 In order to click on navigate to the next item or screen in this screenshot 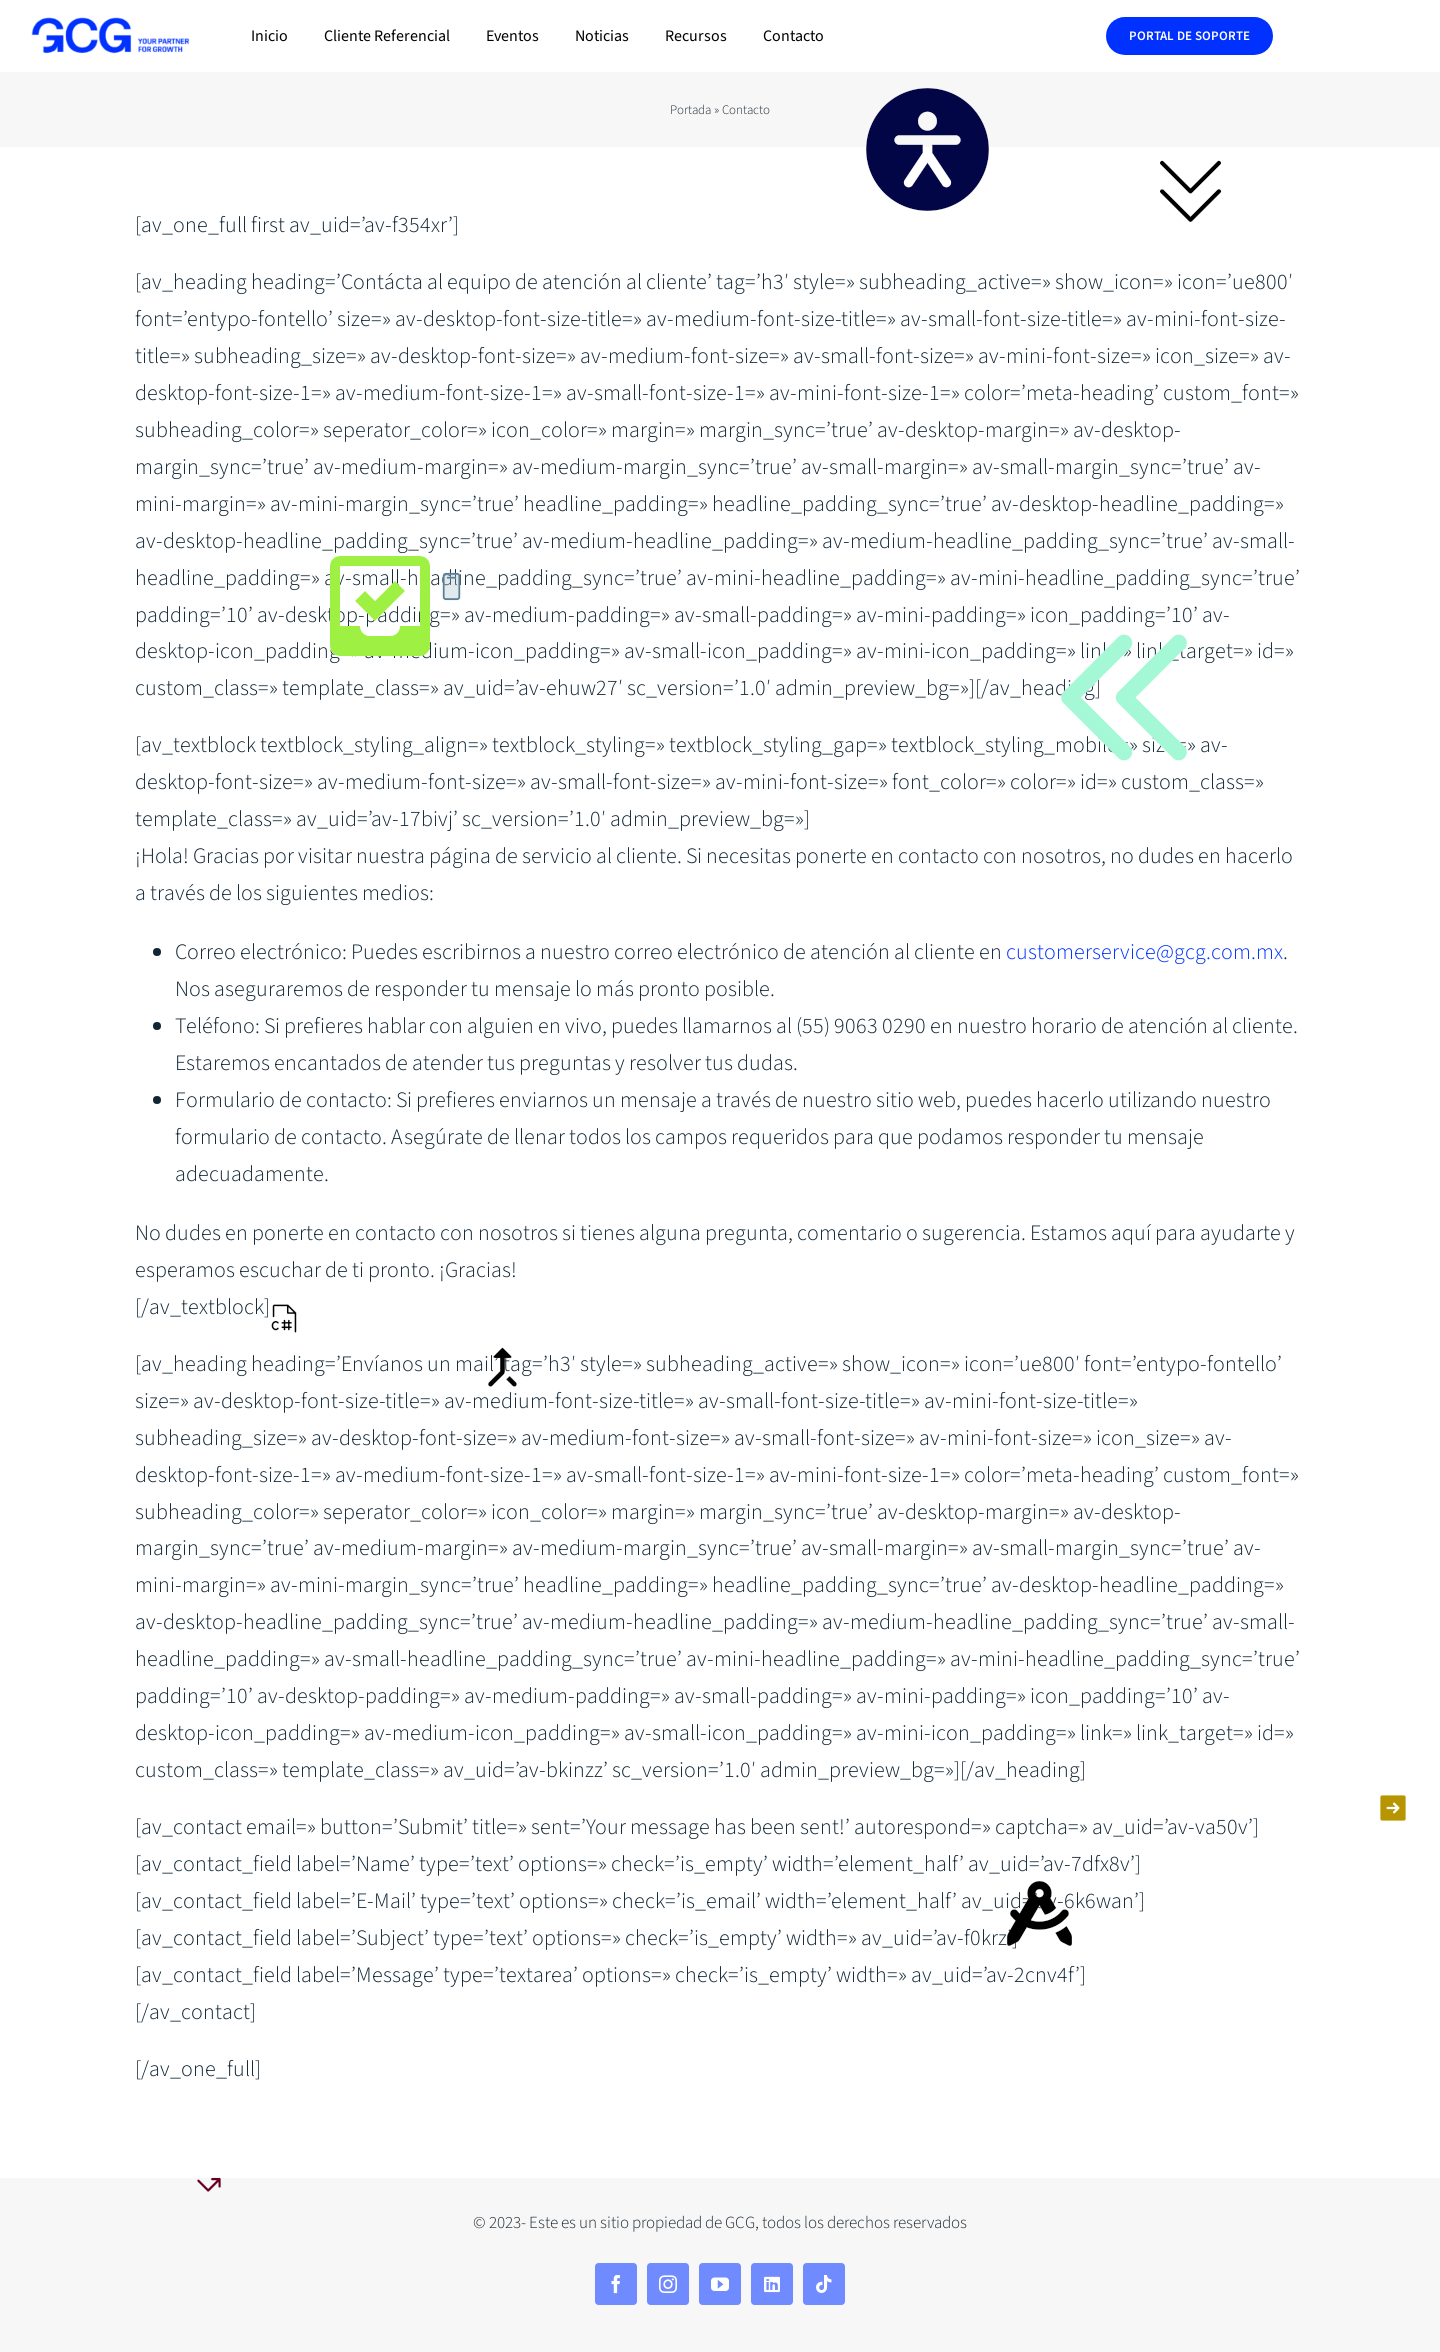, I will do `click(1393, 1808)`.